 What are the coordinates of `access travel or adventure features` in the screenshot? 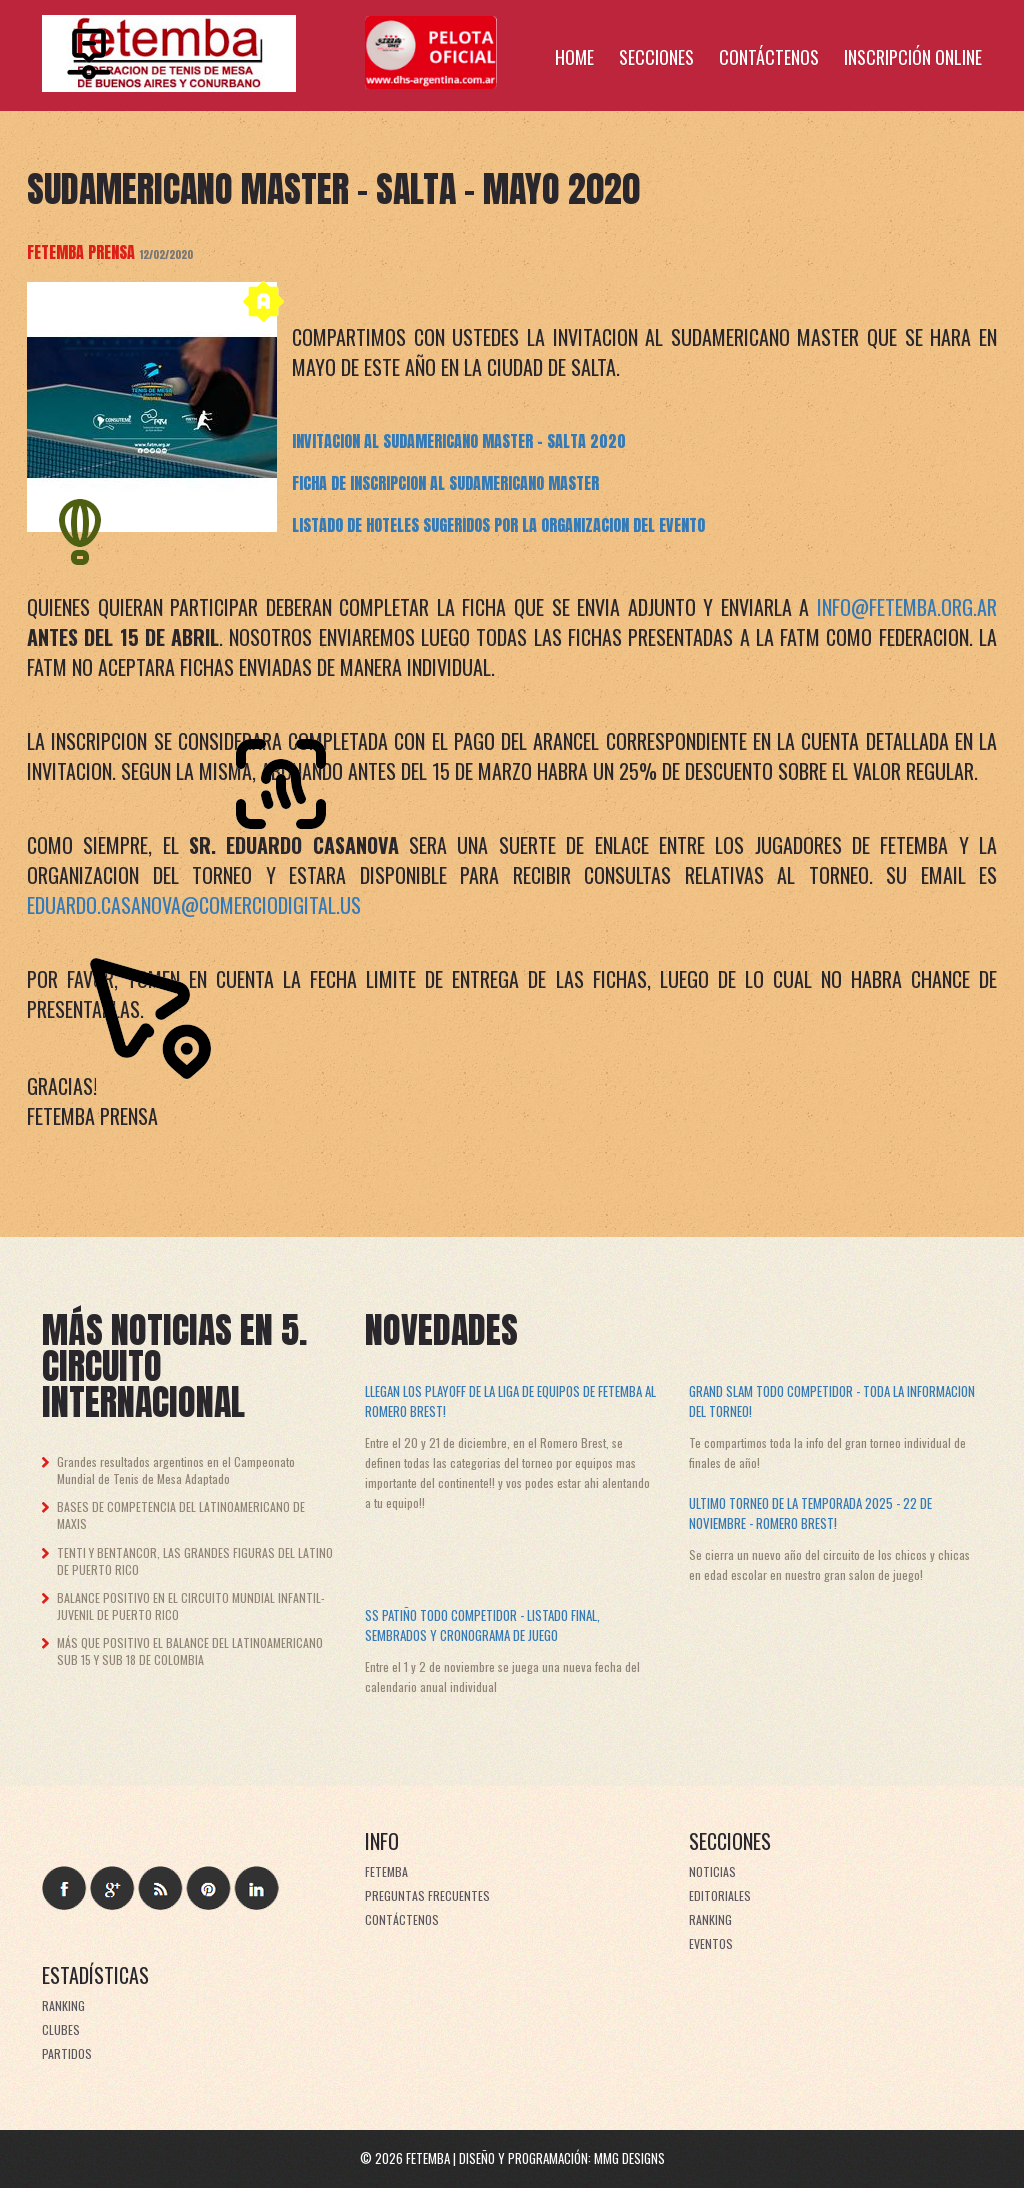 It's located at (80, 532).